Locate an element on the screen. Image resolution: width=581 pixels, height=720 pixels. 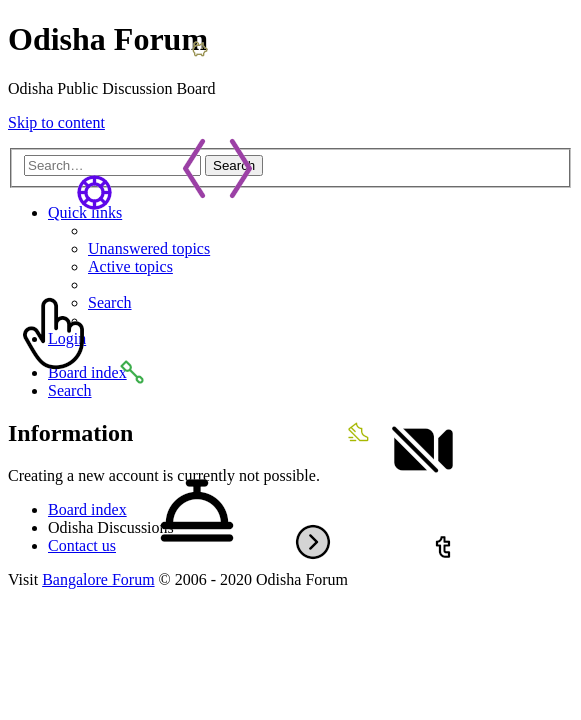
start a running or fitness activity is located at coordinates (358, 433).